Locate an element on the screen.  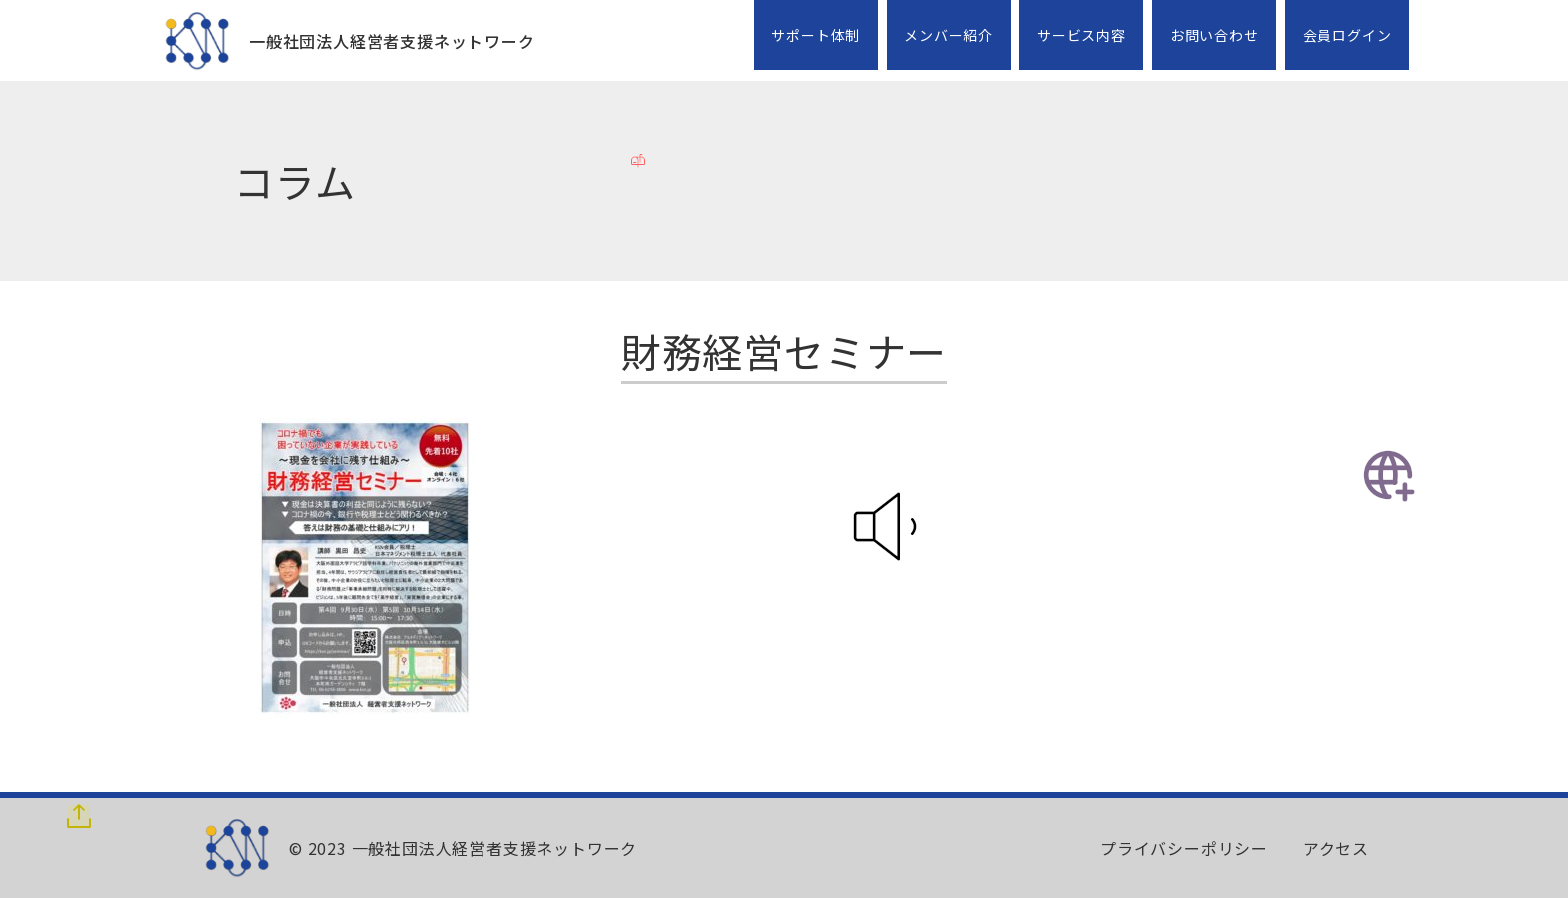
adjust volume to low level is located at coordinates (890, 526).